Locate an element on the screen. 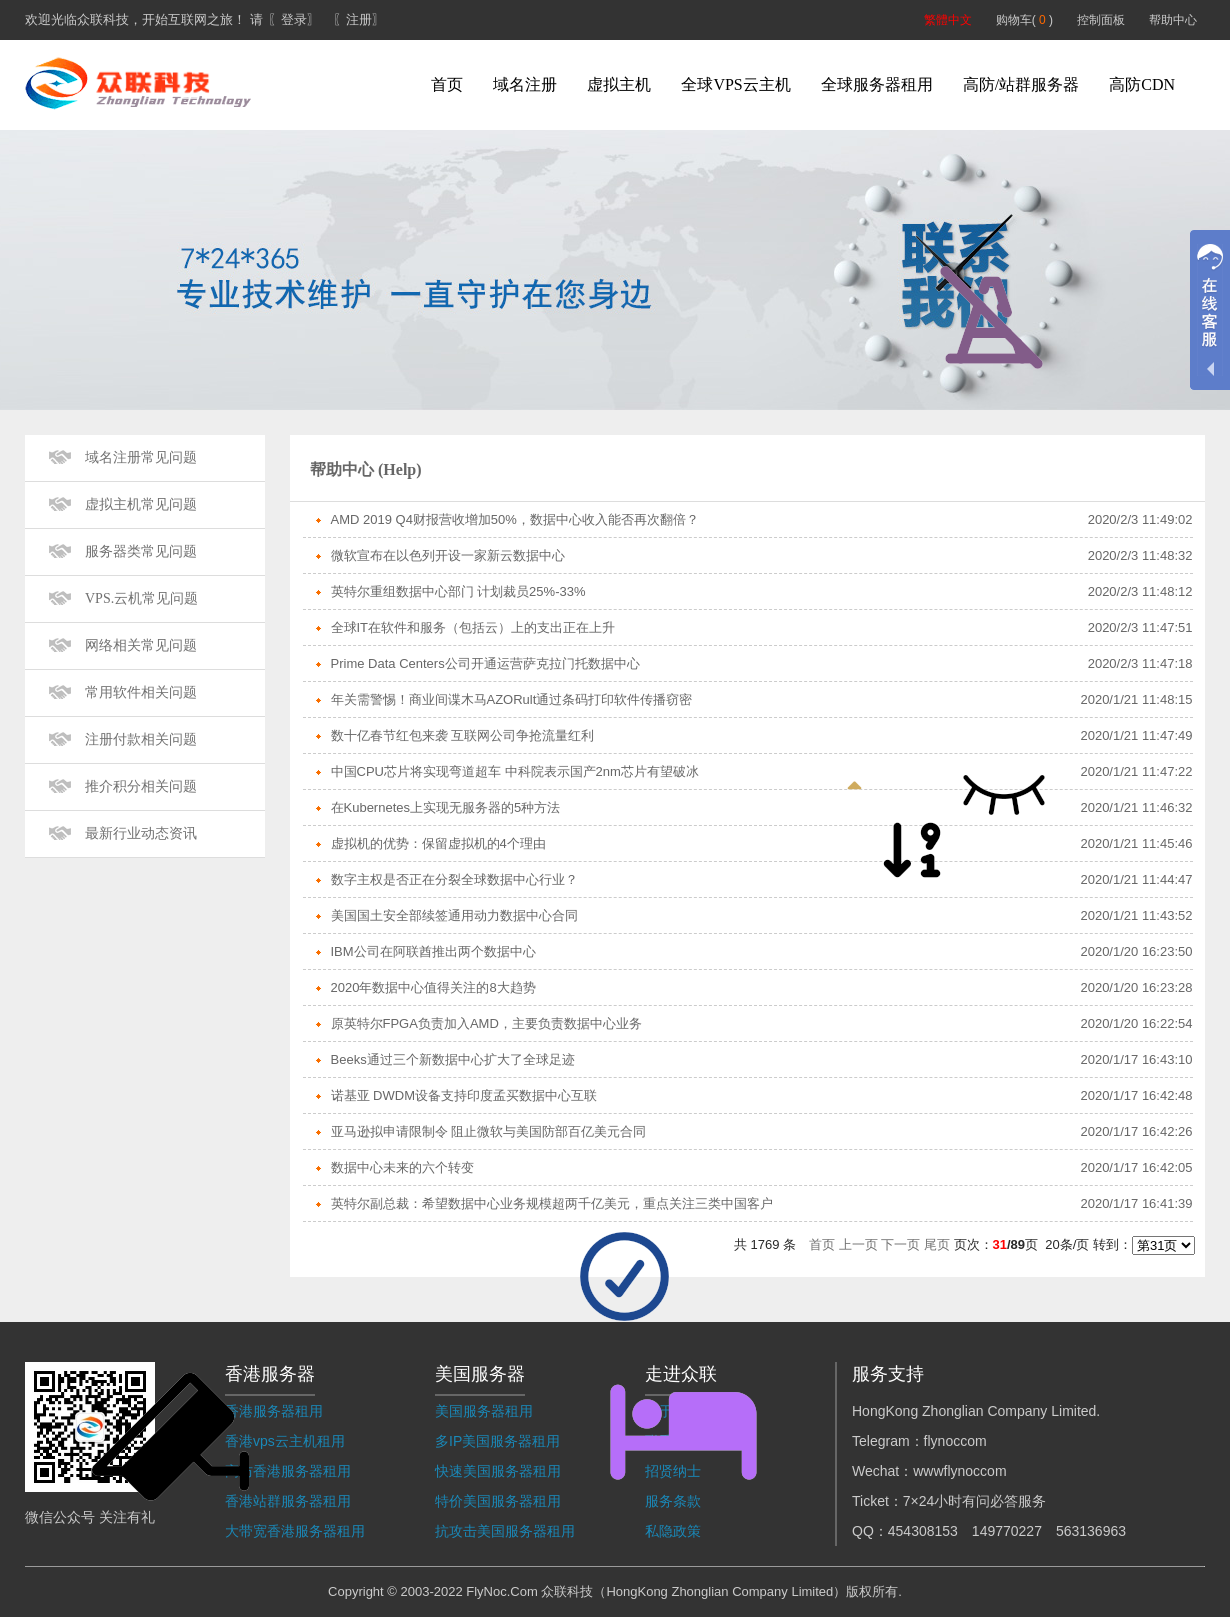 Image resolution: width=1230 pixels, height=1617 pixels. sort items in ascending order is located at coordinates (854, 790).